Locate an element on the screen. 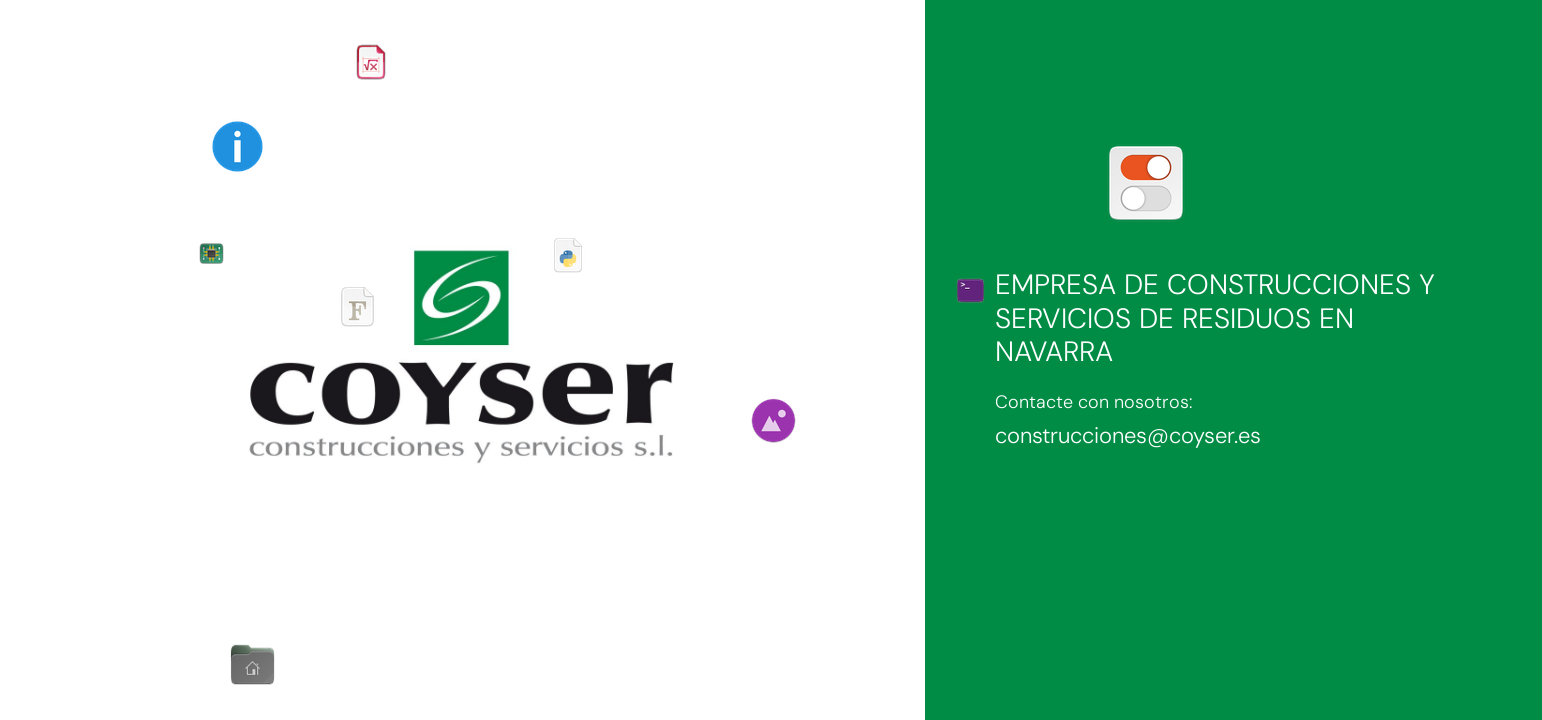 Image resolution: width=1542 pixels, height=720 pixels. a python script or source code file is located at coordinates (568, 255).